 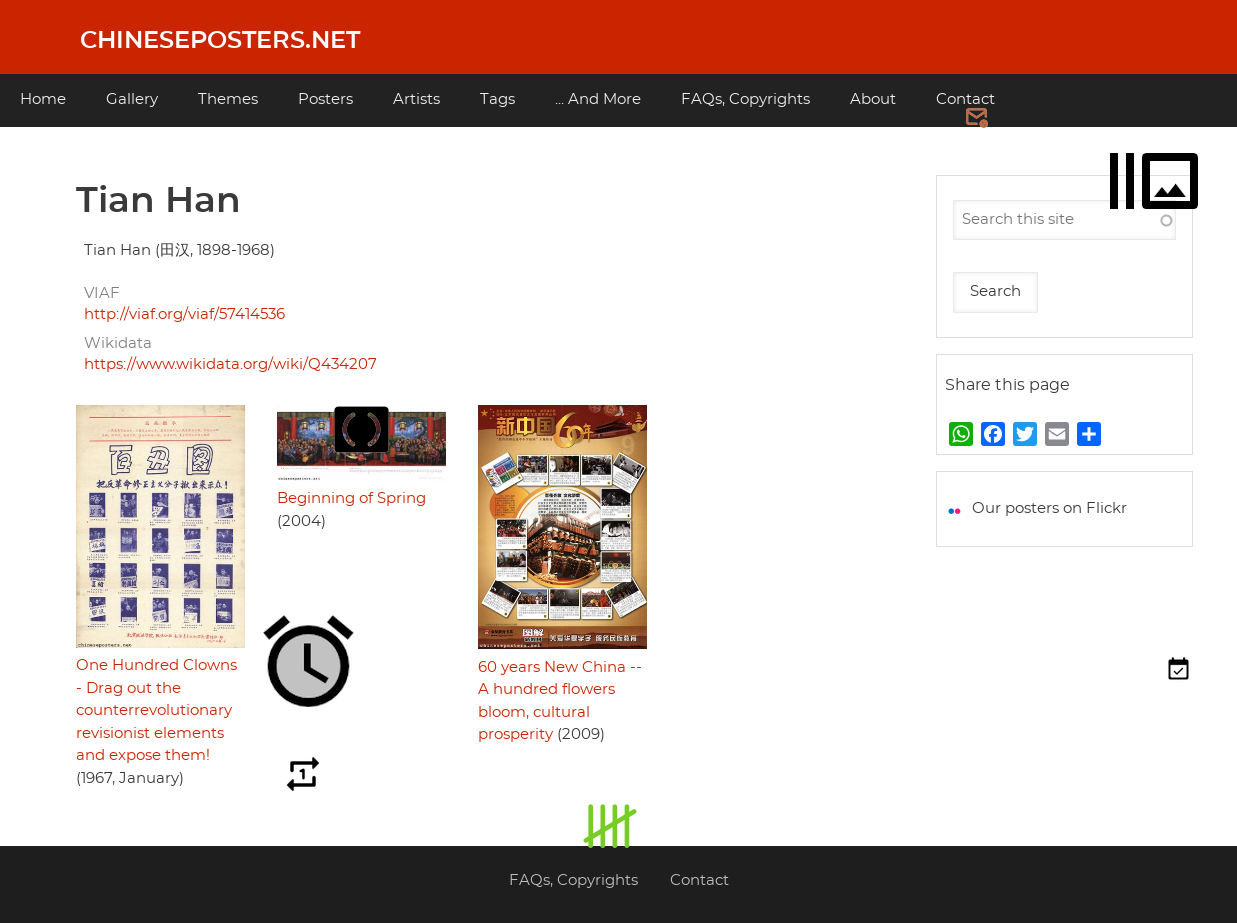 I want to click on repeat the current track once, so click(x=303, y=774).